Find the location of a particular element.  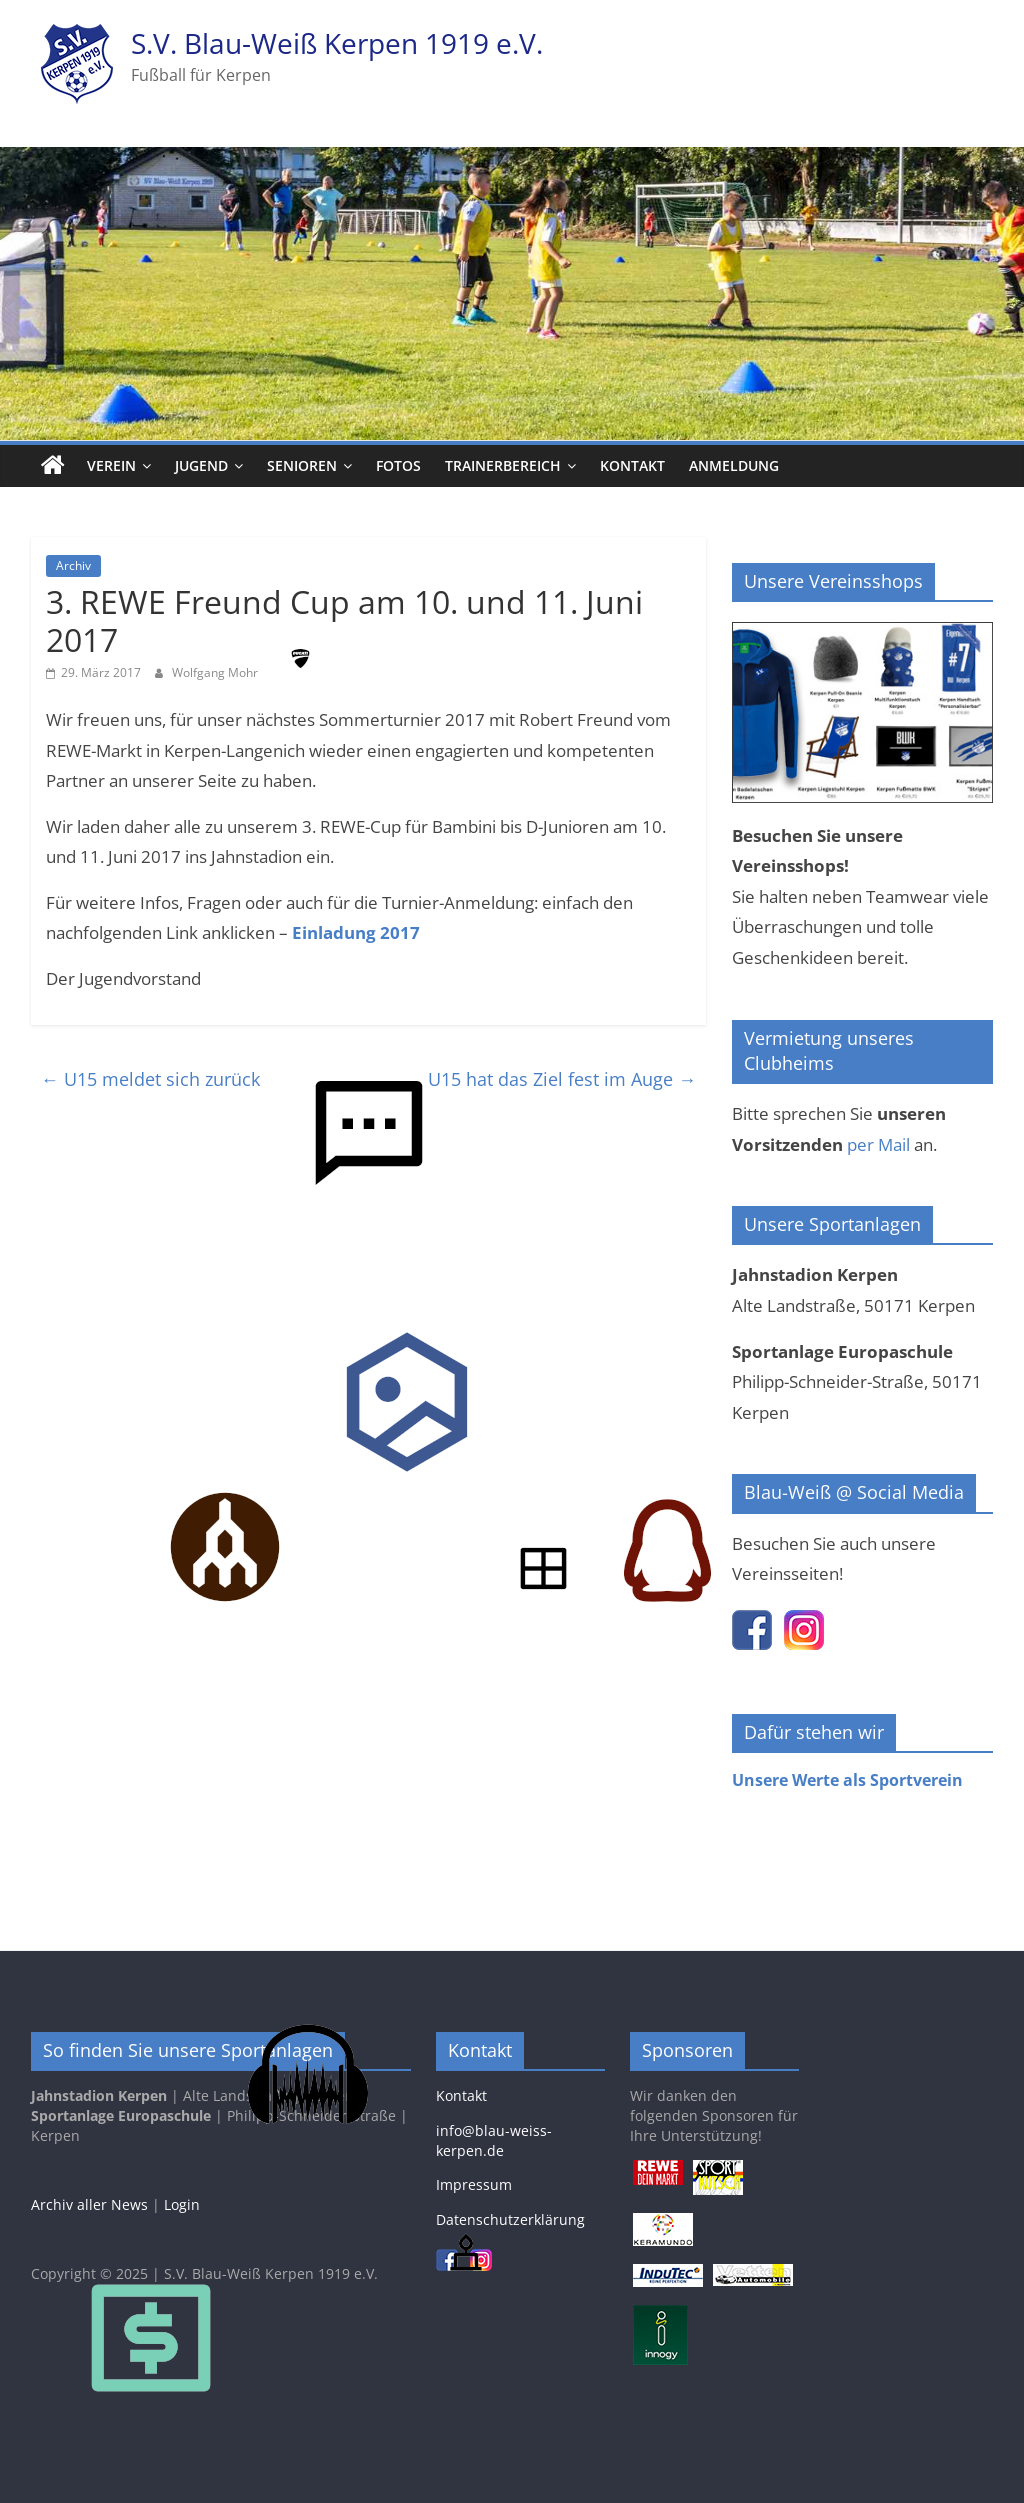

open audacity audio editor is located at coordinates (308, 2074).